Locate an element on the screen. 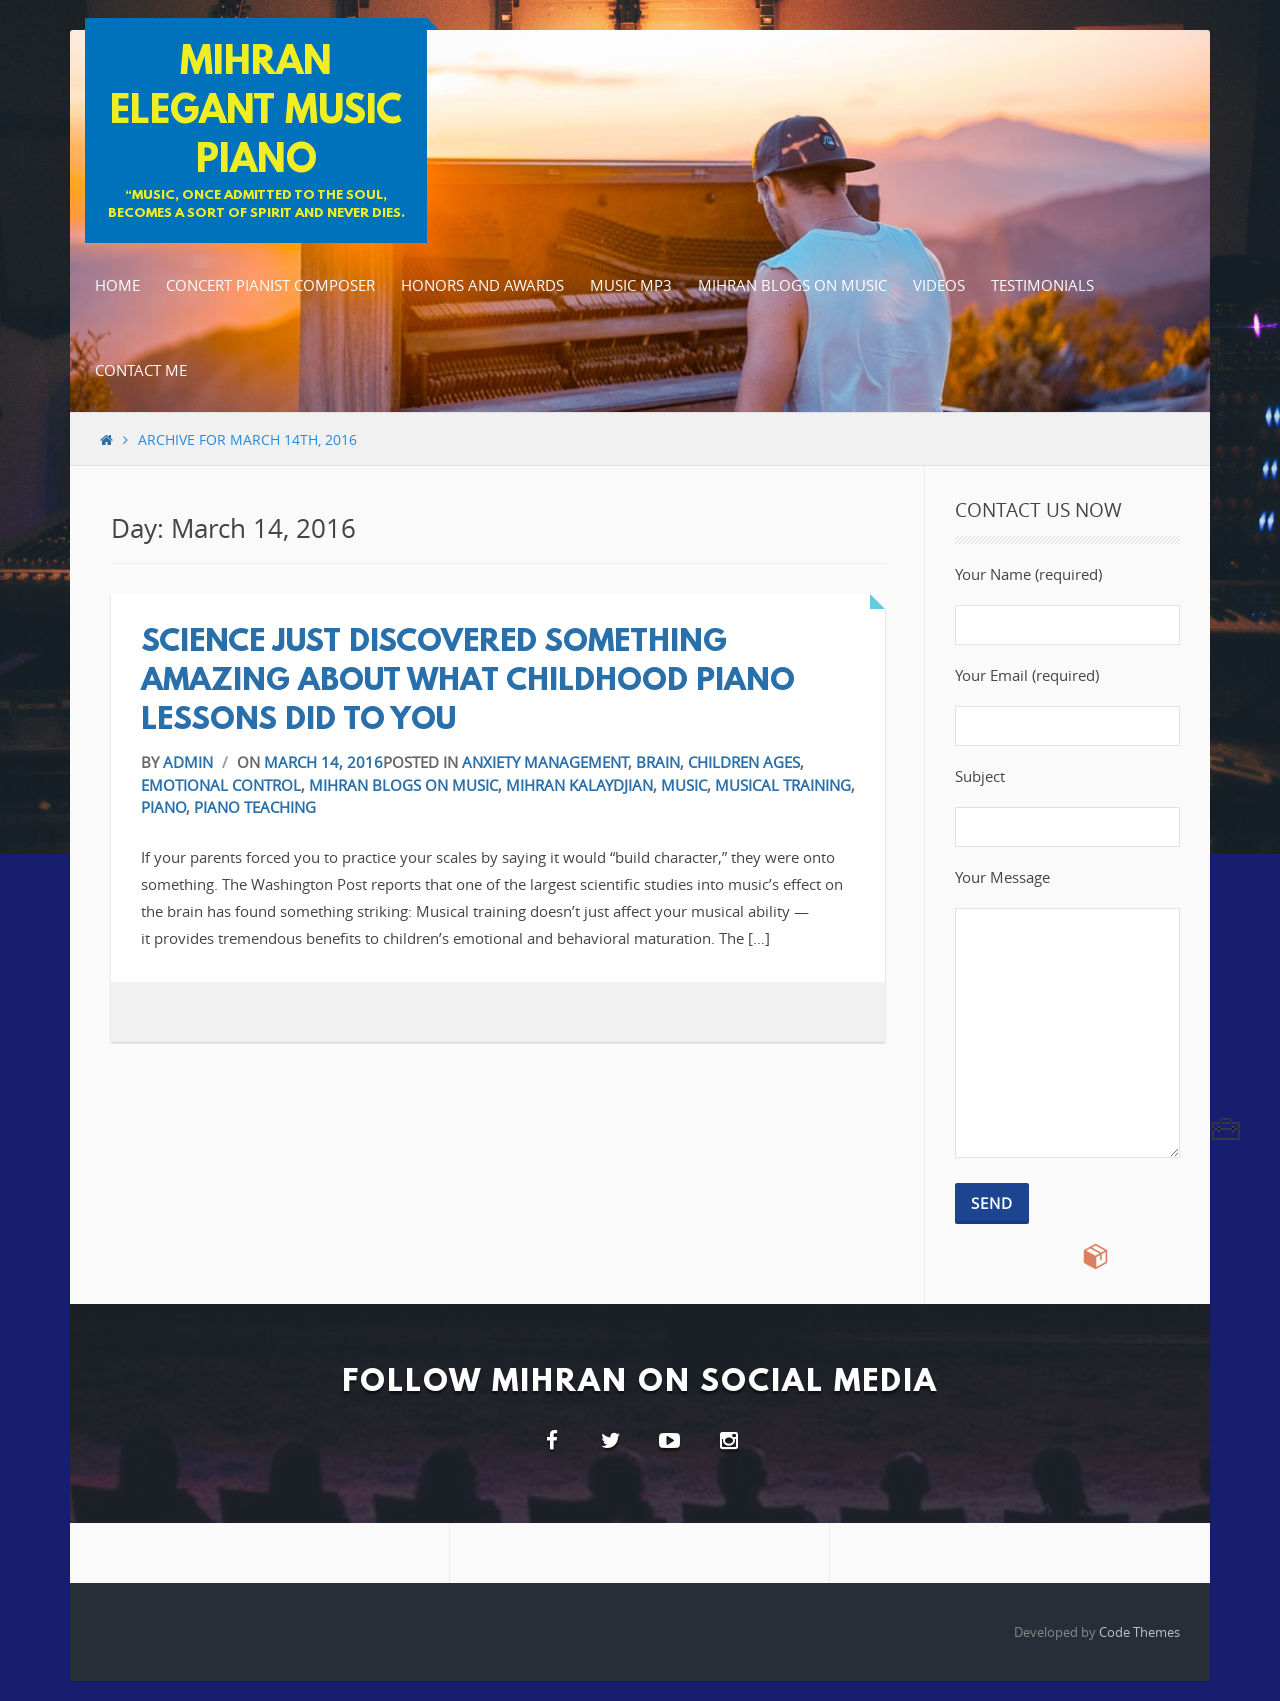 The image size is (1280, 1701). view package or shipment details is located at coordinates (1095, 1256).